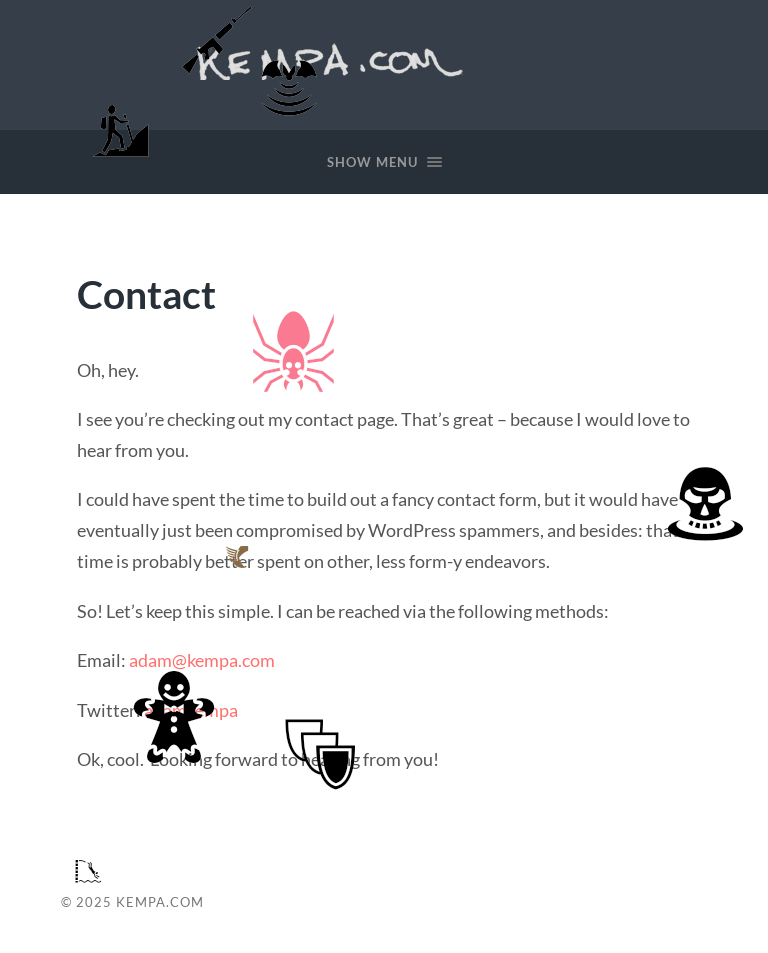  Describe the element at coordinates (217, 40) in the screenshot. I see `select the FN FAL rifle weapon` at that location.